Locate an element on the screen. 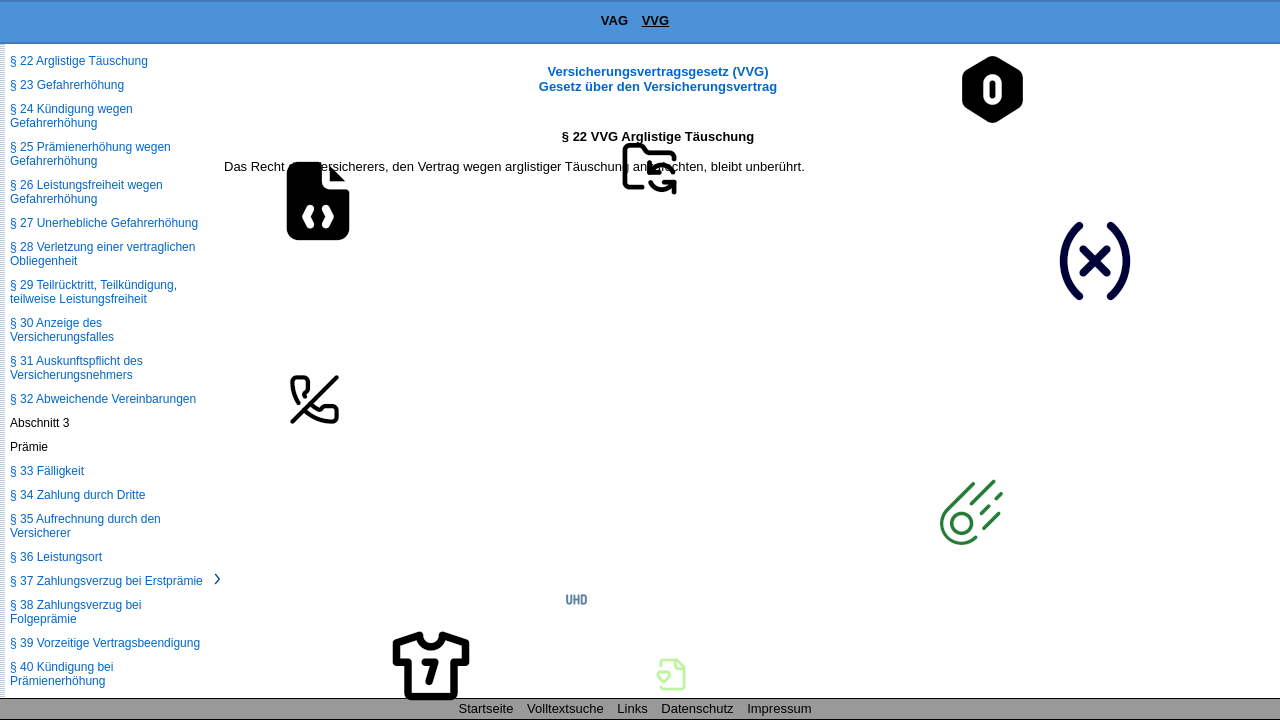 The width and height of the screenshot is (1280, 720). select team jersey or player number is located at coordinates (431, 666).